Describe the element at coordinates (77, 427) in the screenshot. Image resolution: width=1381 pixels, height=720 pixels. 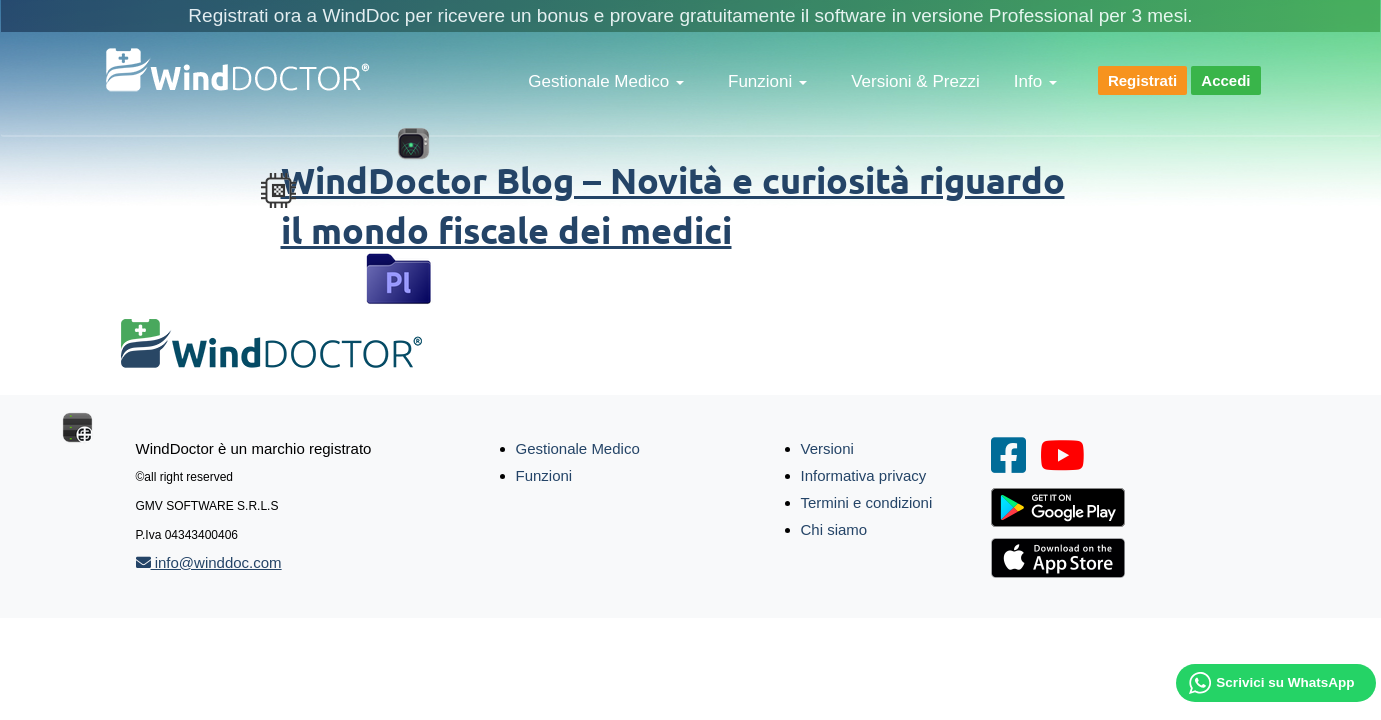
I see `configure windows network sharing settings` at that location.